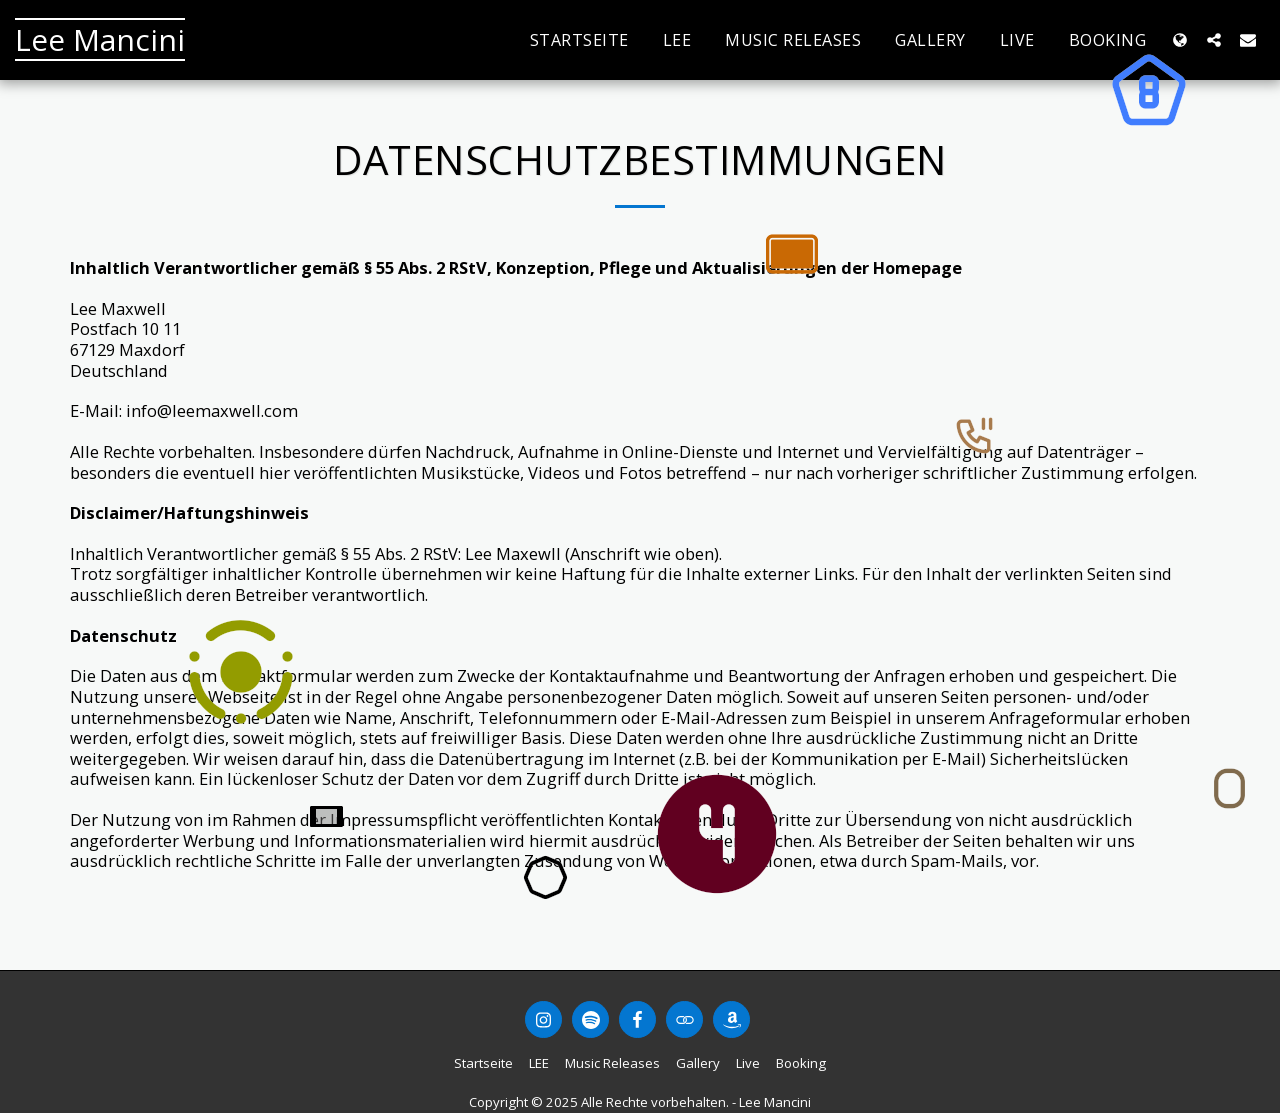 The width and height of the screenshot is (1280, 1113). I want to click on the letter "o" character or text indicator, so click(1229, 788).